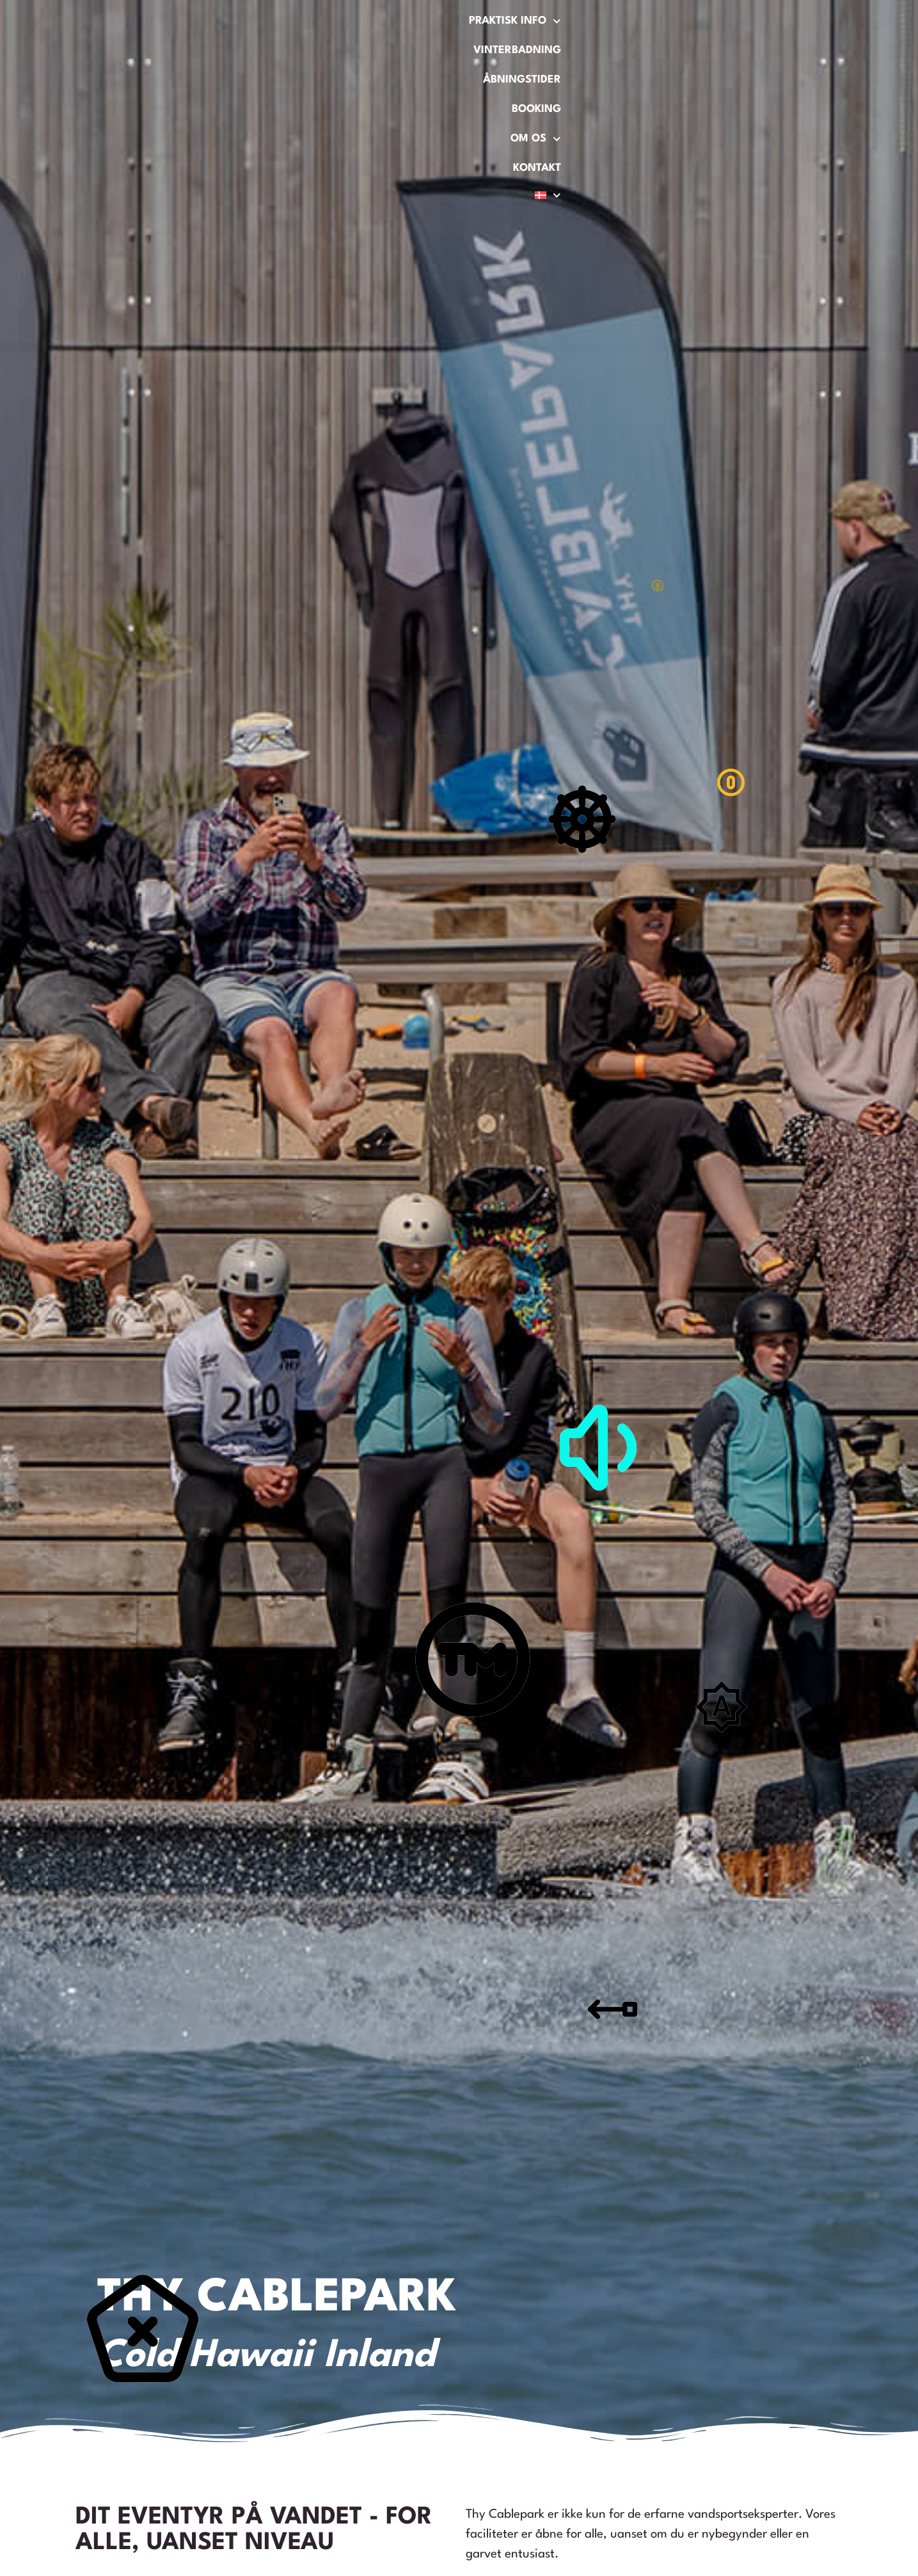 The height and width of the screenshot is (2576, 918). What do you see at coordinates (608, 1448) in the screenshot?
I see `adjust audio volume level` at bounding box center [608, 1448].